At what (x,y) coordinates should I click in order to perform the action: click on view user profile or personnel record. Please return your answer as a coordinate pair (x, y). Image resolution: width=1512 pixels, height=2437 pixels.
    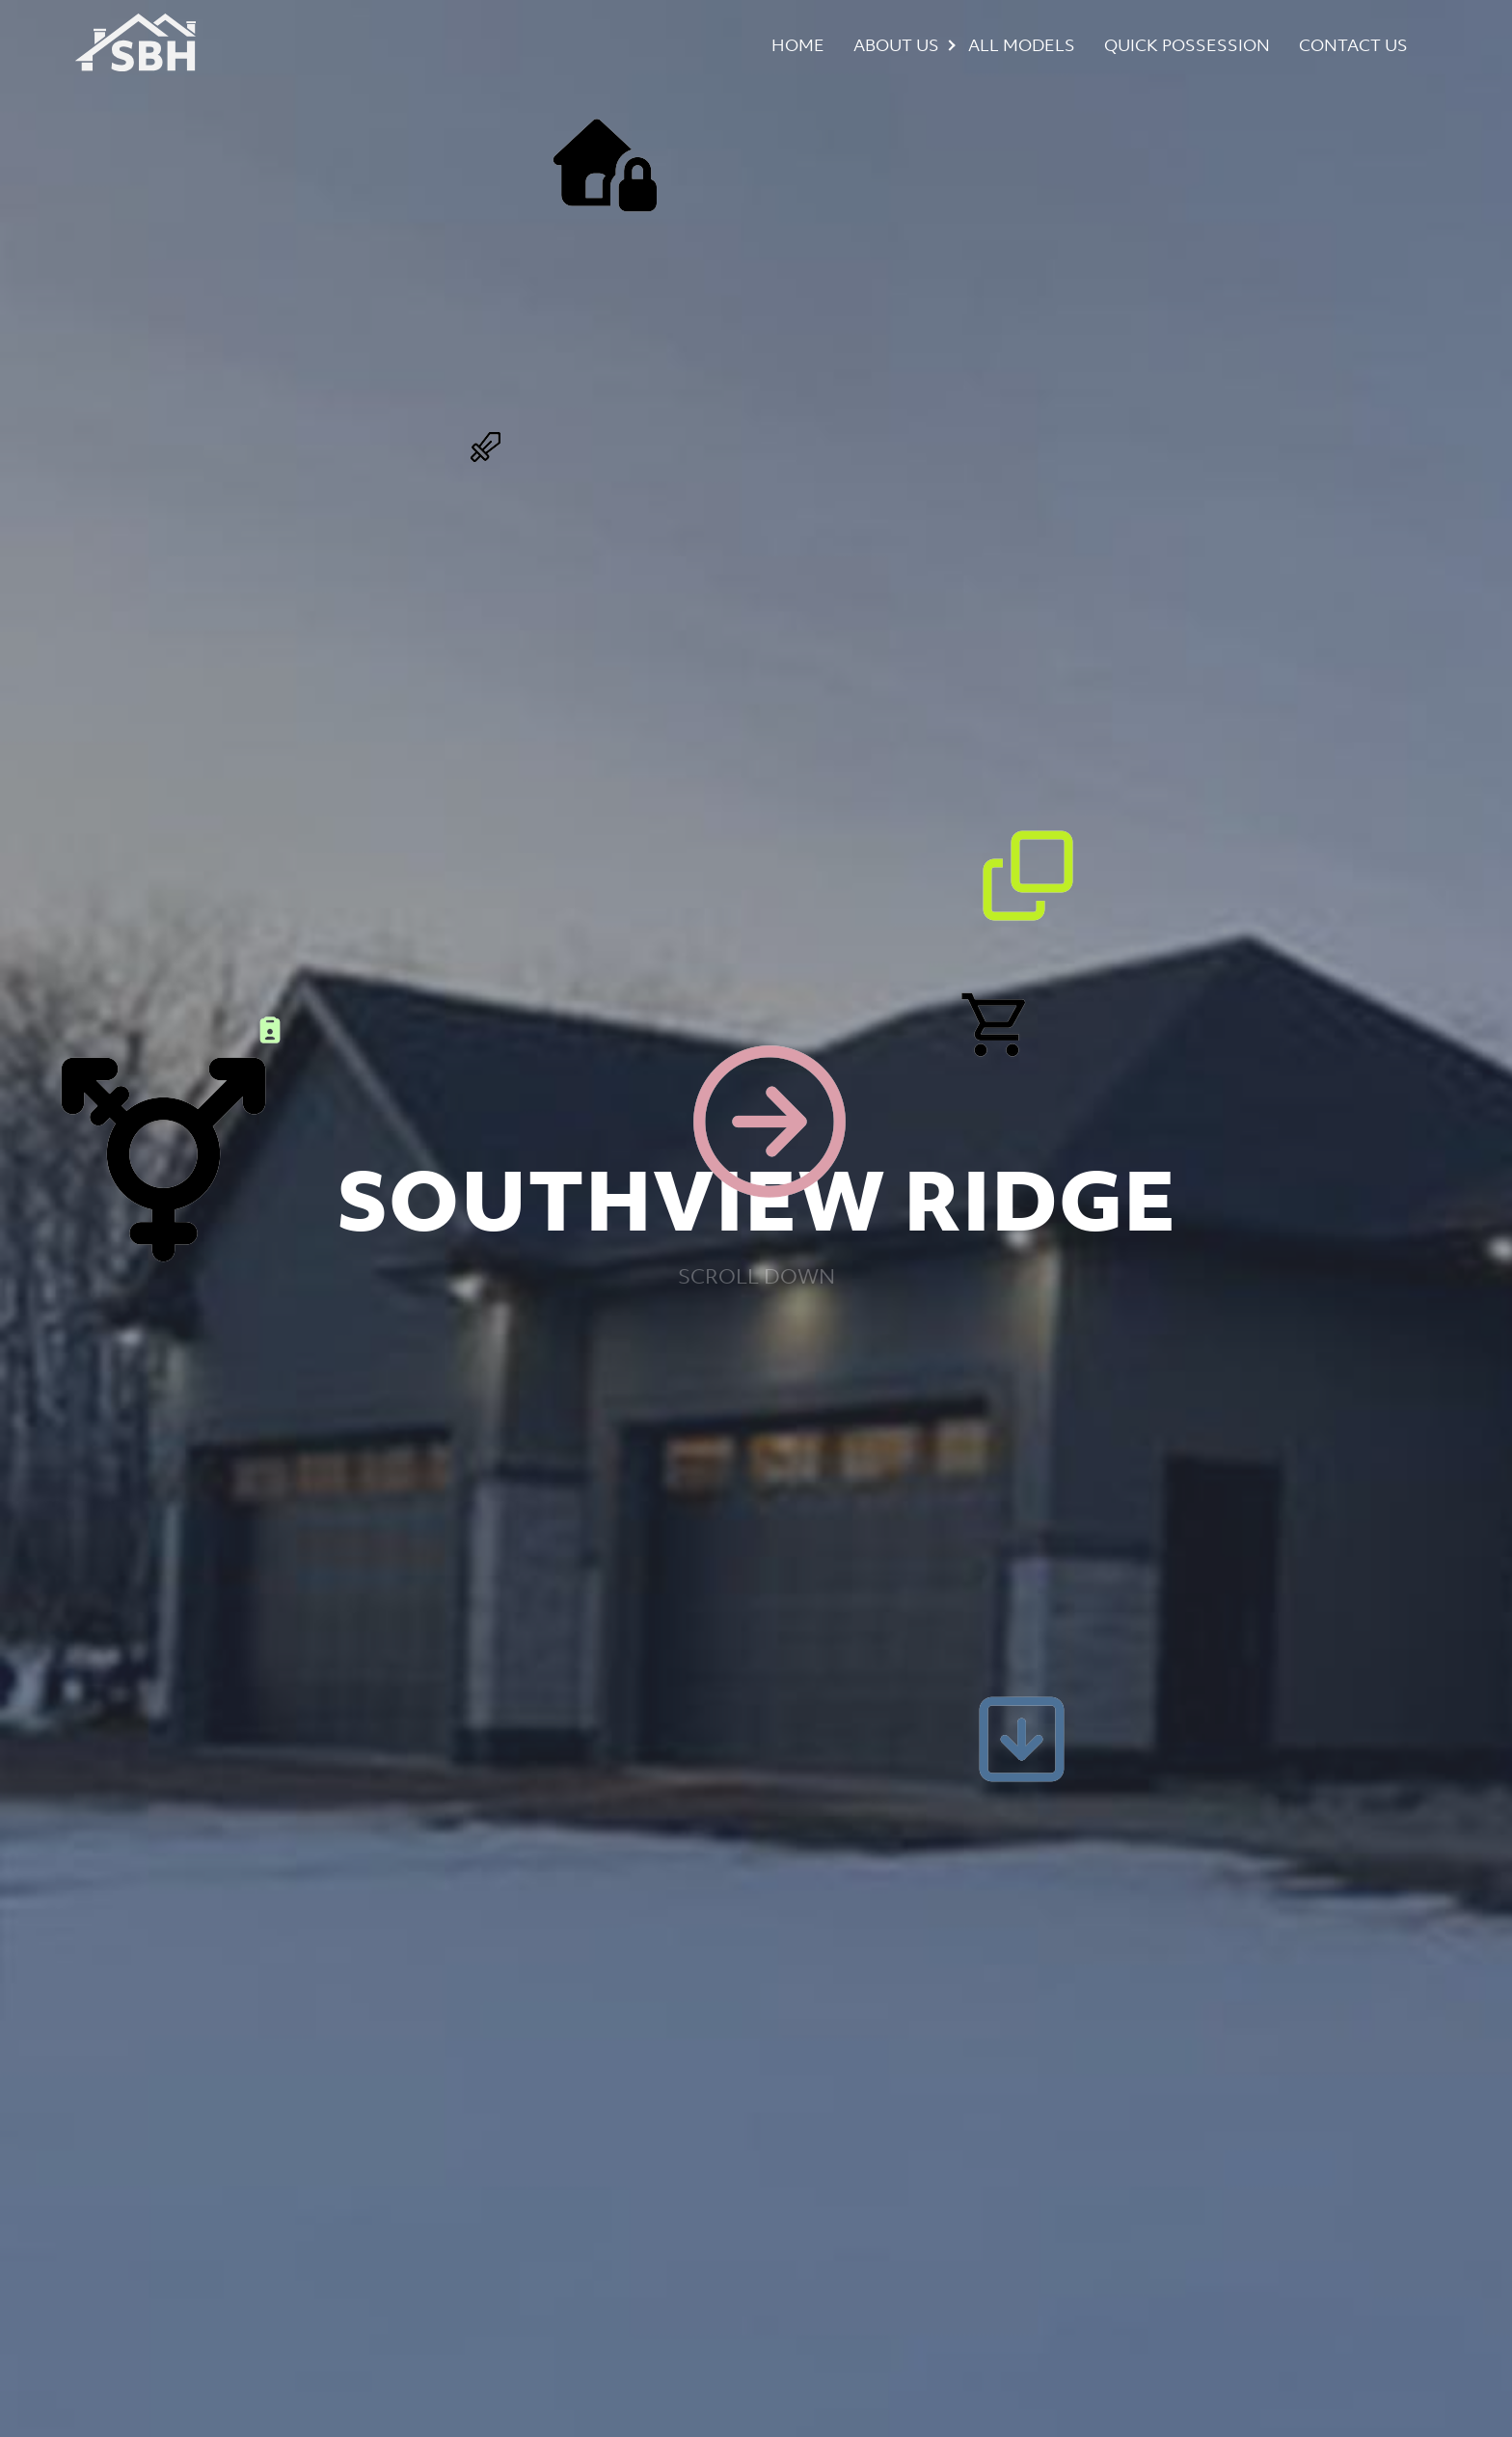
    Looking at the image, I should click on (270, 1030).